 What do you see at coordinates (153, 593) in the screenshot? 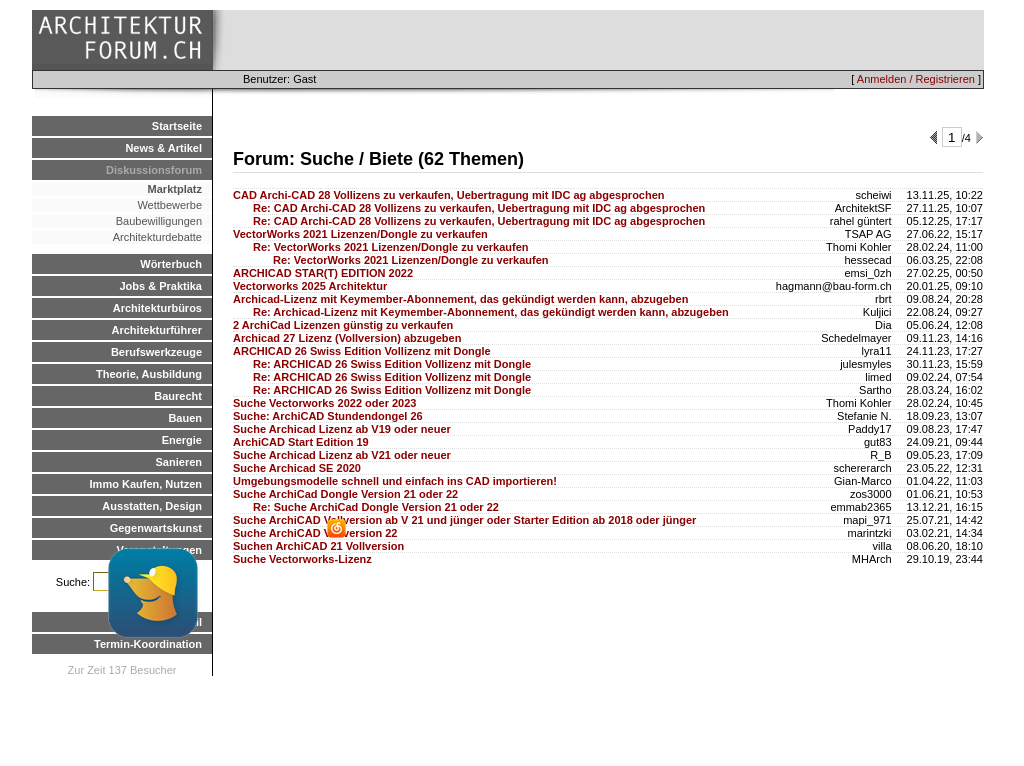
I see `open Mullvad VPN app` at bounding box center [153, 593].